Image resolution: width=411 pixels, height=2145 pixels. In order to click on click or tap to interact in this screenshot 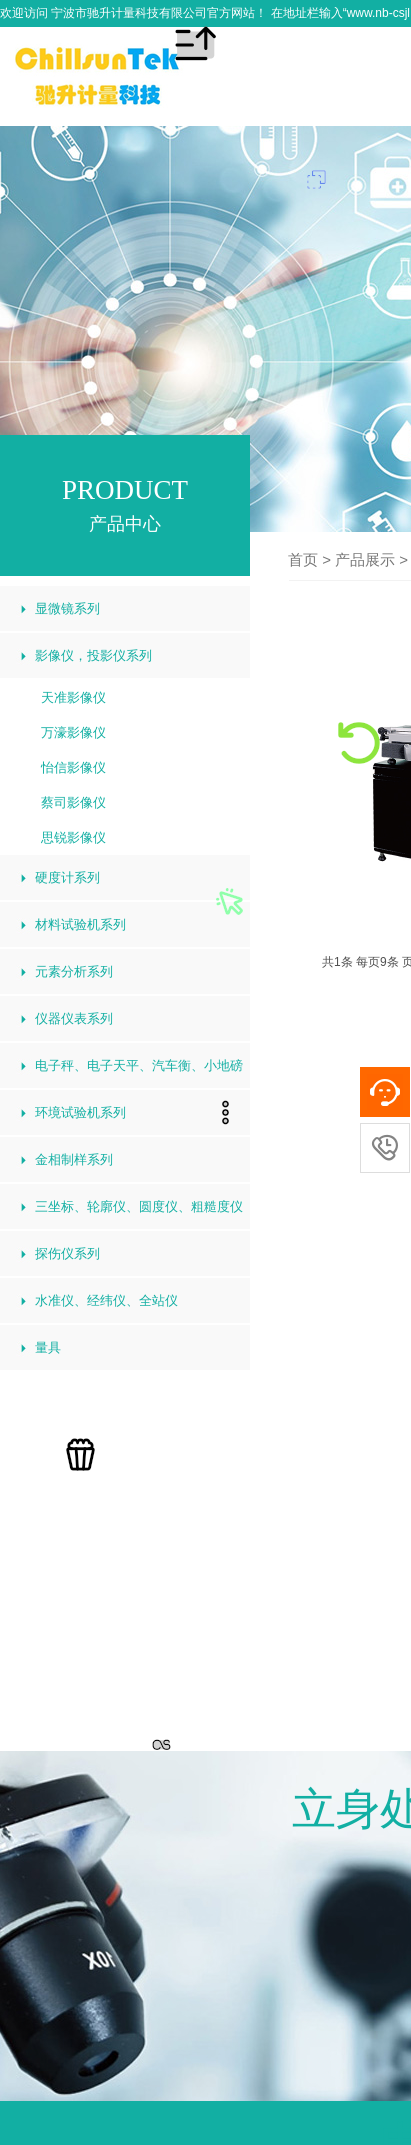, I will do `click(231, 903)`.